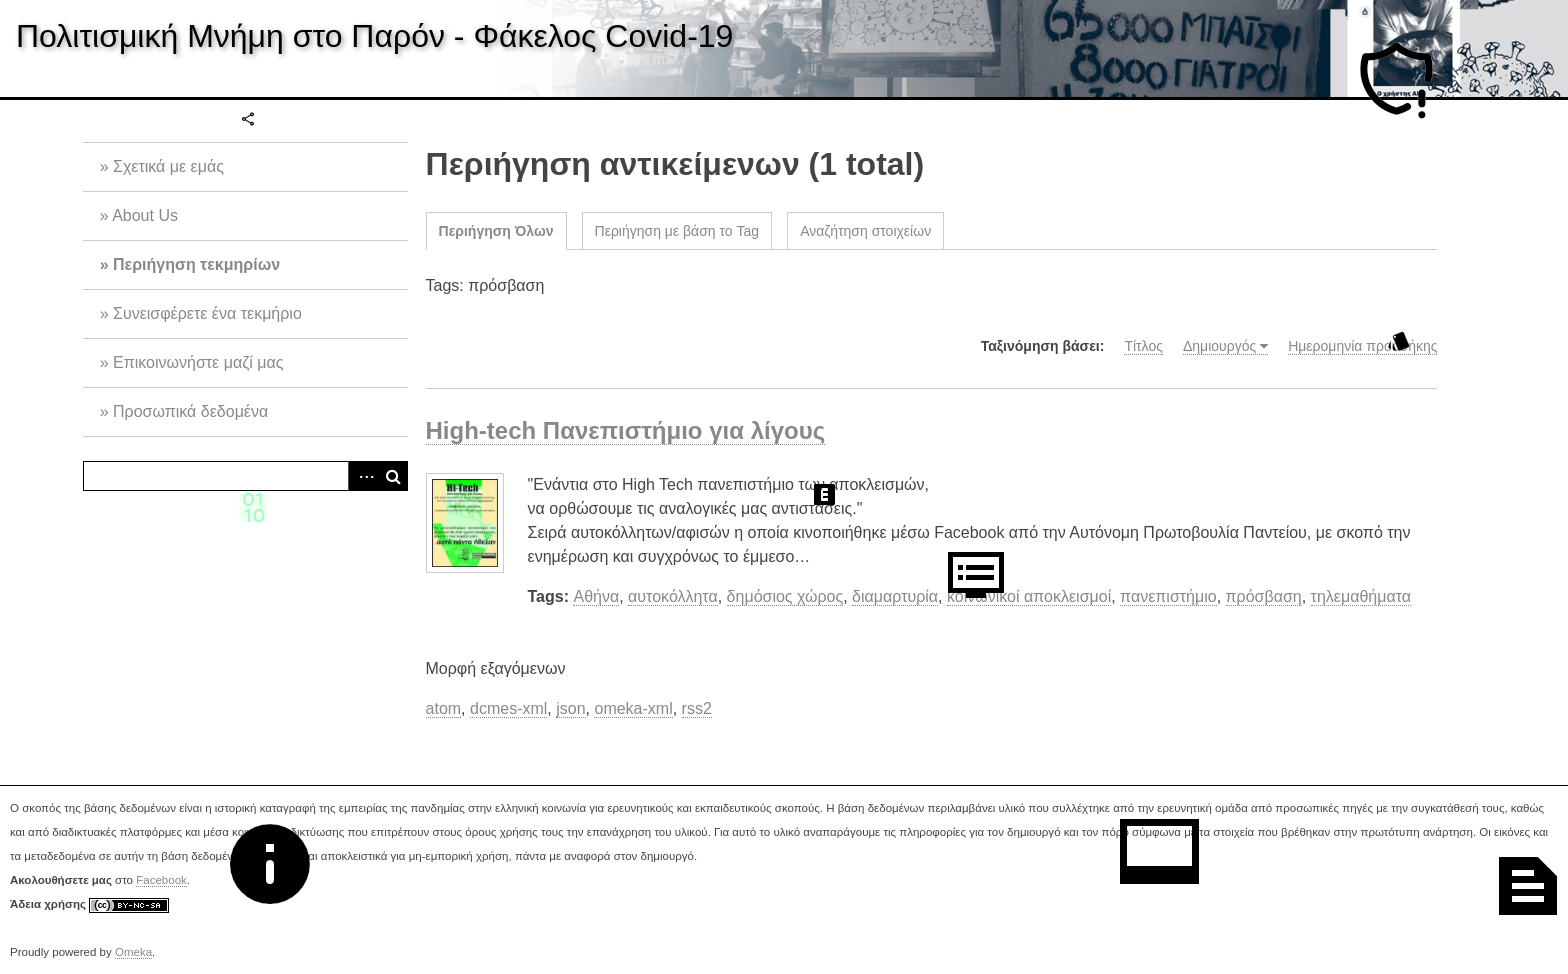 The height and width of the screenshot is (974, 1568). What do you see at coordinates (1396, 78) in the screenshot?
I see `security warning or alert detected` at bounding box center [1396, 78].